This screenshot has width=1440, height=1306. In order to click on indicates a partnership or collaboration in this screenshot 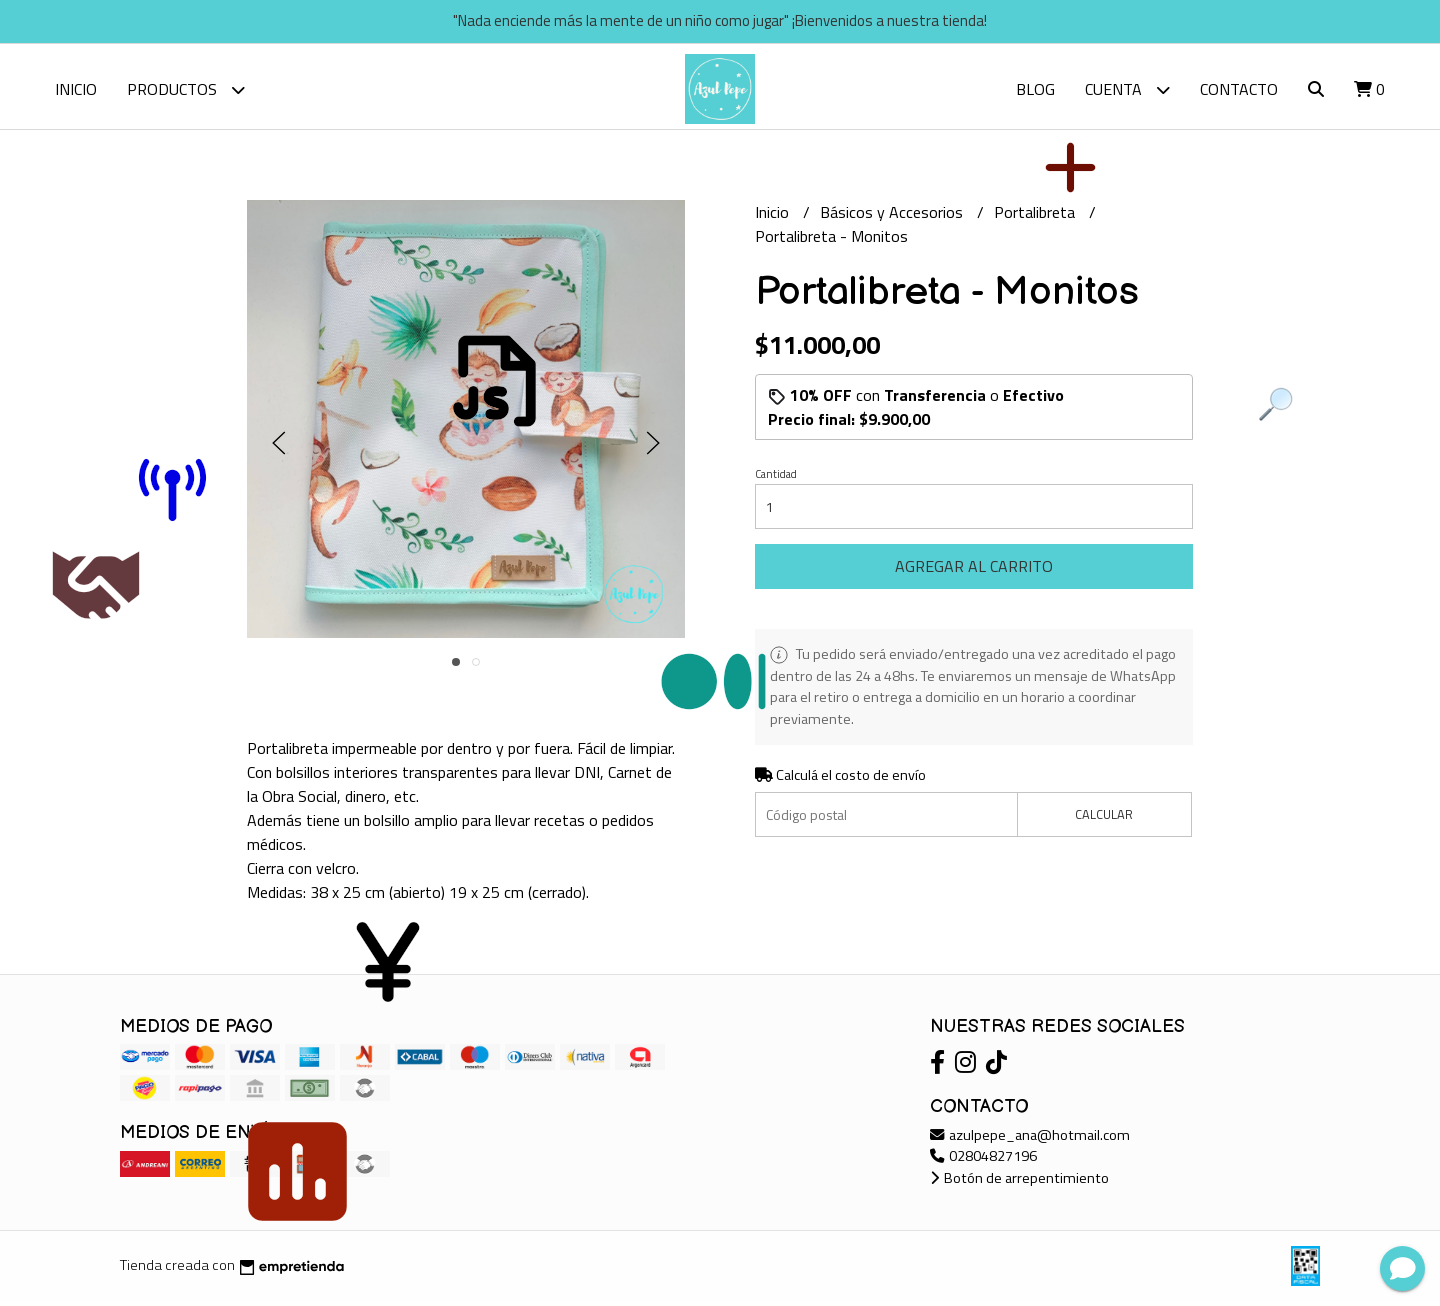, I will do `click(96, 585)`.